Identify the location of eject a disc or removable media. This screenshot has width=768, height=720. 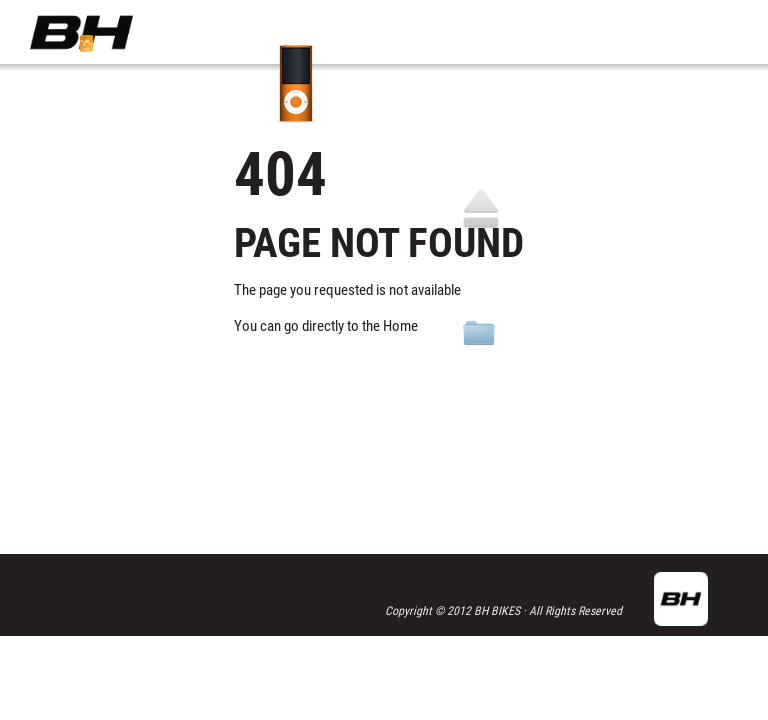
(481, 208).